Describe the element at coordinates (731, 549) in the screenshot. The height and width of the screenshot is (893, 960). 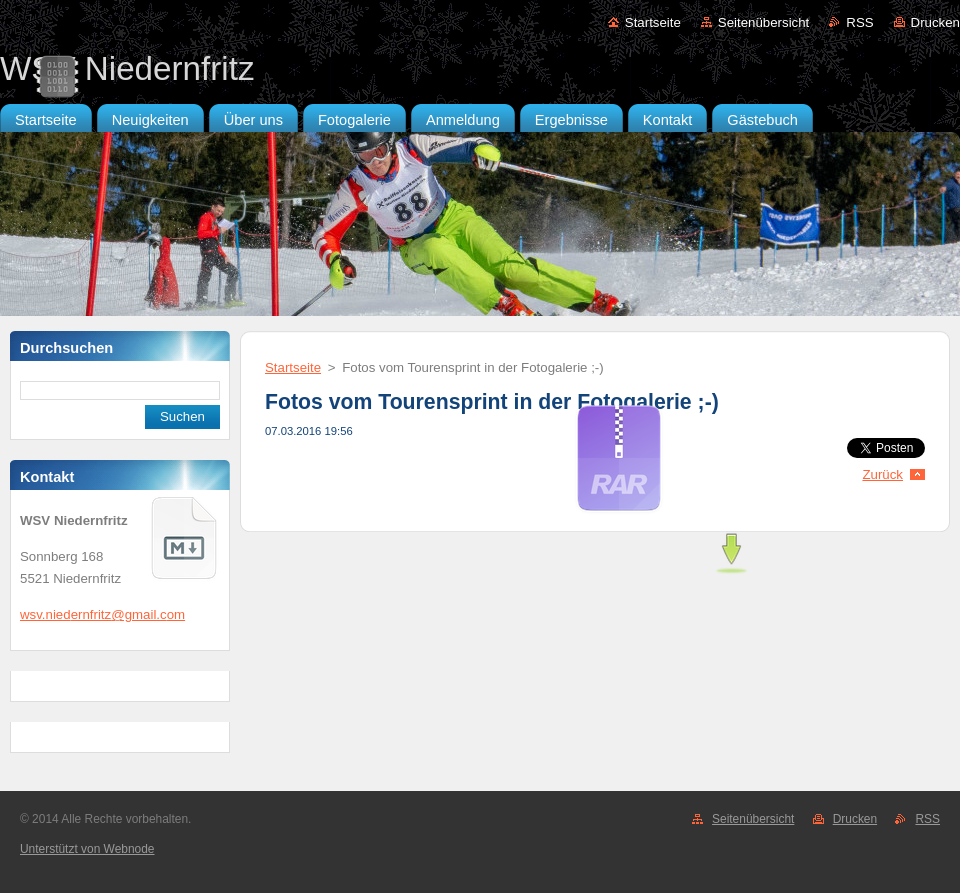
I see `save the current file` at that location.